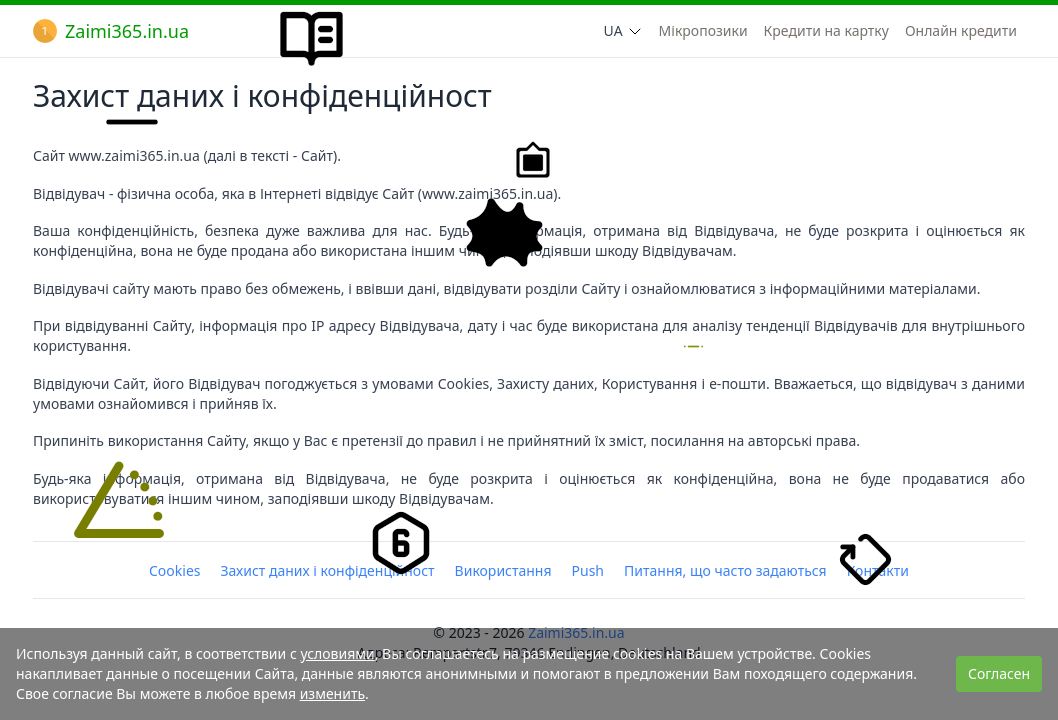 Image resolution: width=1058 pixels, height=720 pixels. I want to click on rotate image or element, so click(865, 559).